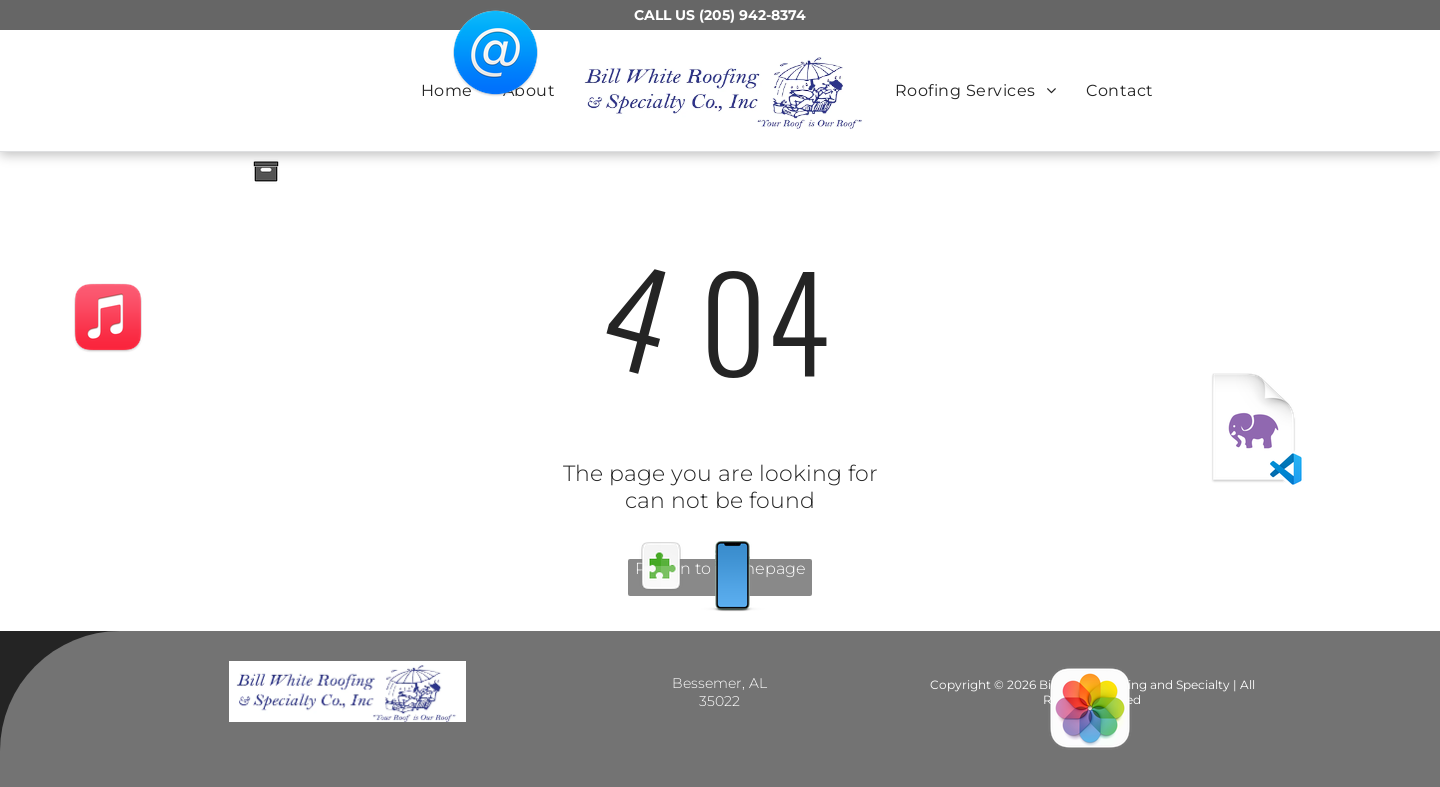 Image resolution: width=1440 pixels, height=787 pixels. Describe the element at coordinates (108, 317) in the screenshot. I see `open apple music app` at that location.